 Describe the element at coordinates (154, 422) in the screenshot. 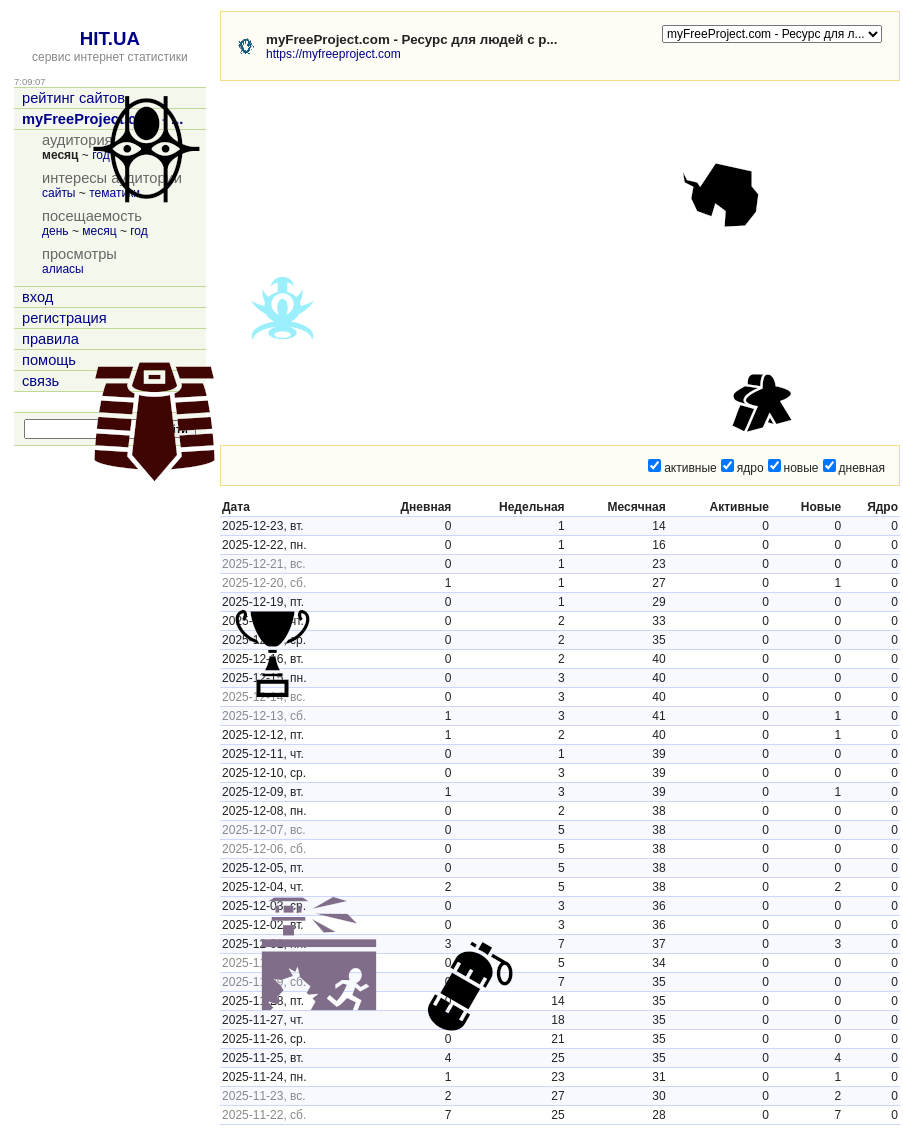

I see `equip metal skirt armor piece` at that location.